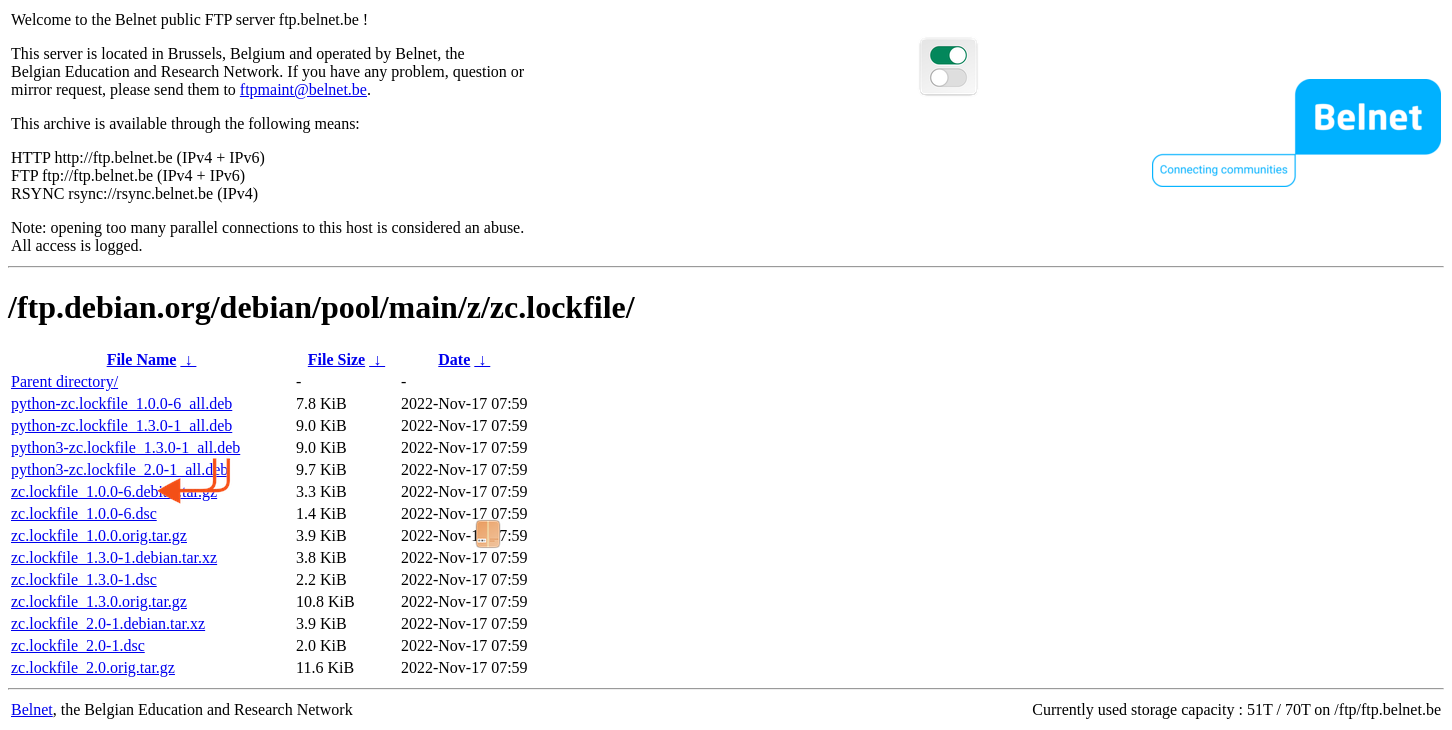 The width and height of the screenshot is (1452, 730). What do you see at coordinates (488, 534) in the screenshot?
I see `compressed or archived file type` at bounding box center [488, 534].